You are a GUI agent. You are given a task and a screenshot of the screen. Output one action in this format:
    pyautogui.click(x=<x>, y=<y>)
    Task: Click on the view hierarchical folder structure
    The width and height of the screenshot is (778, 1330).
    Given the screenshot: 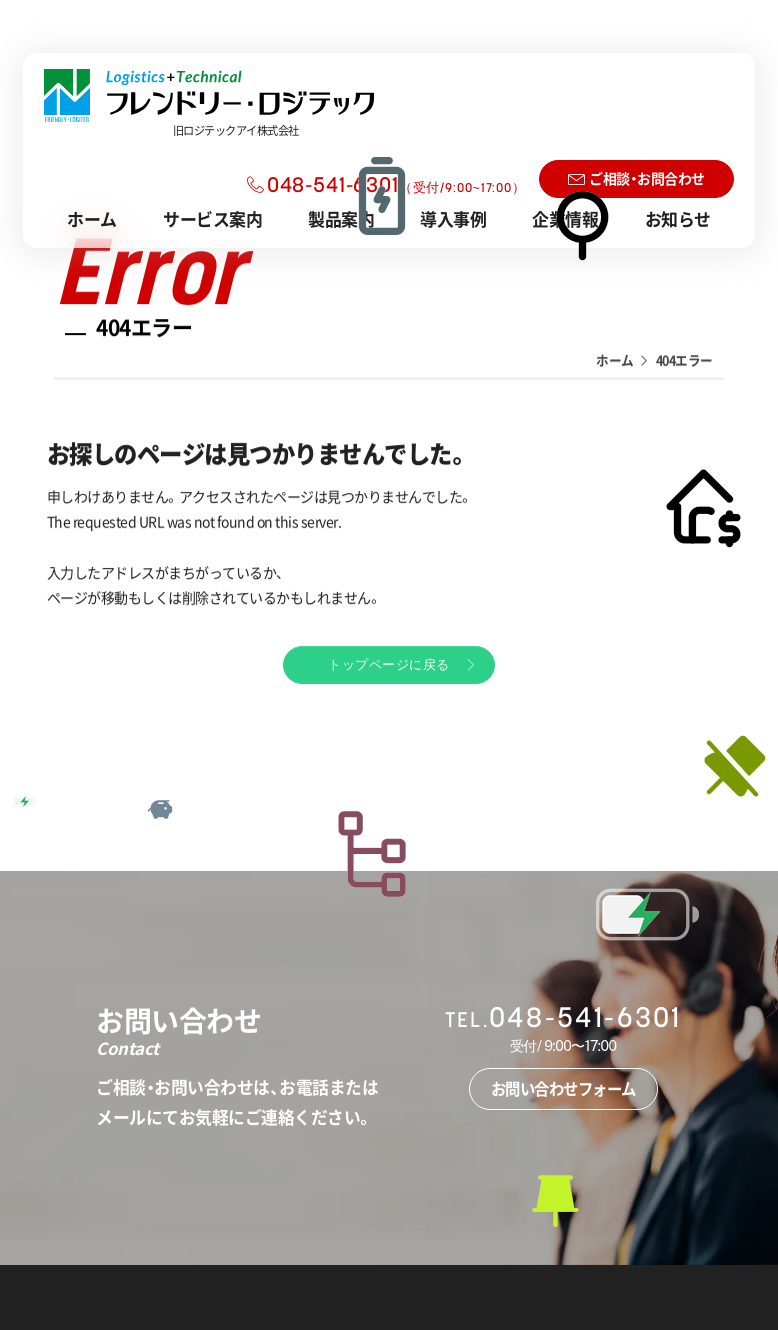 What is the action you would take?
    pyautogui.click(x=369, y=854)
    